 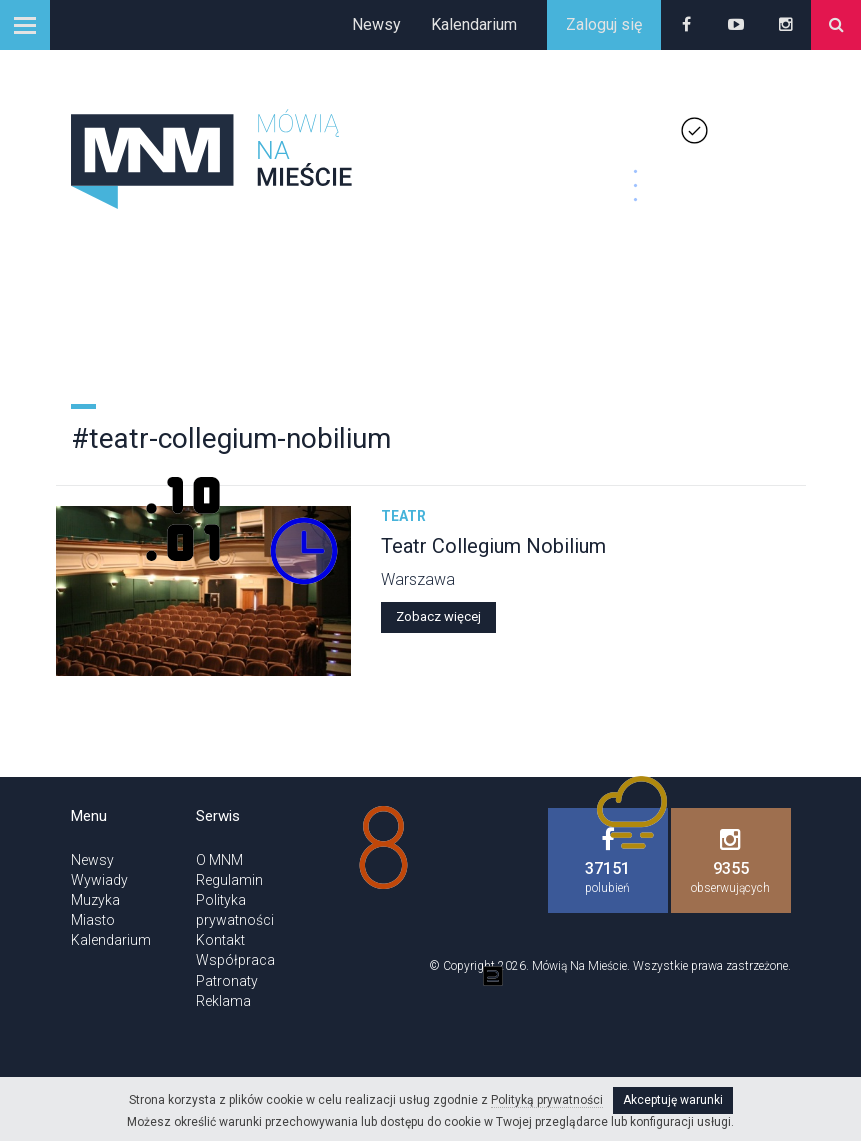 What do you see at coordinates (635, 185) in the screenshot?
I see `open more options menu` at bounding box center [635, 185].